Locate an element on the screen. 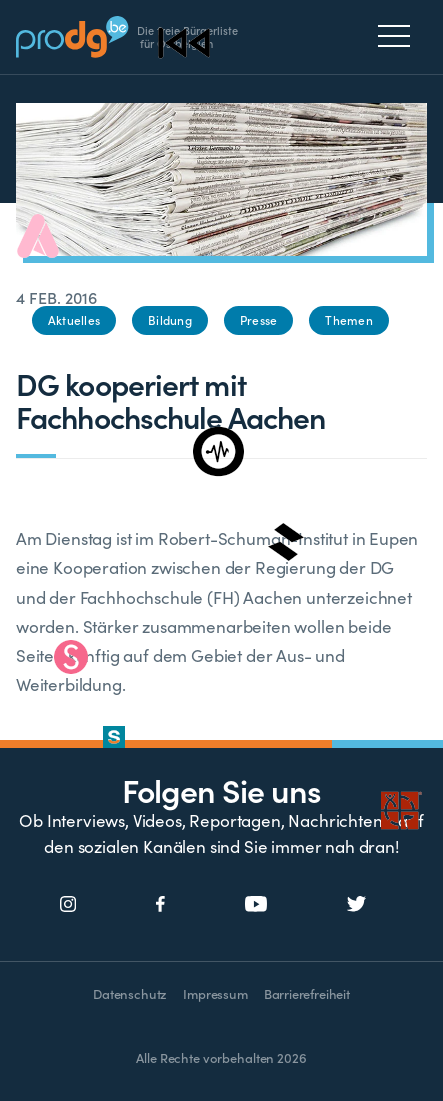 The width and height of the screenshot is (443, 1101). graylog logo - open log management platform is located at coordinates (218, 451).